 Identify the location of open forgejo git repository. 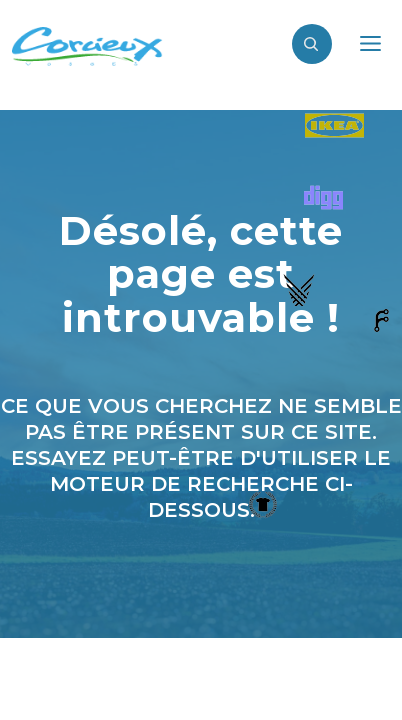
(381, 320).